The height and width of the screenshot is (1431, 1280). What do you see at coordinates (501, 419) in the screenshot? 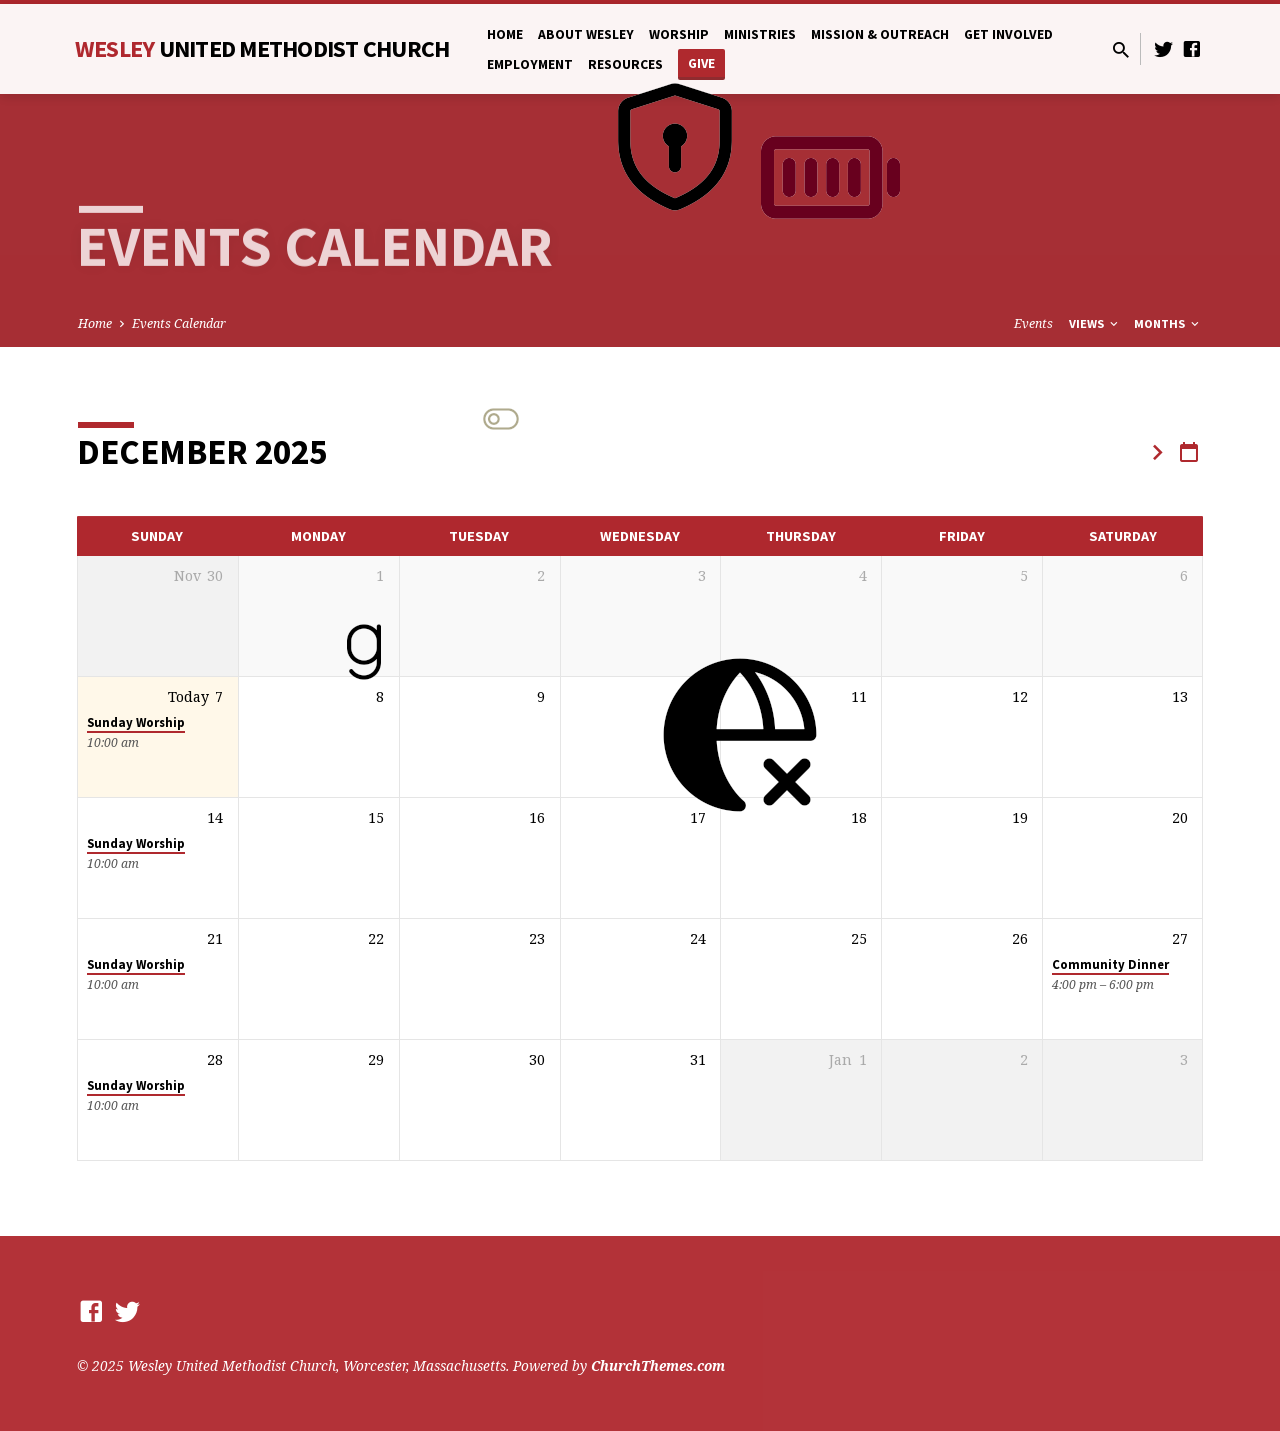
I see `toggle switch in off position` at bounding box center [501, 419].